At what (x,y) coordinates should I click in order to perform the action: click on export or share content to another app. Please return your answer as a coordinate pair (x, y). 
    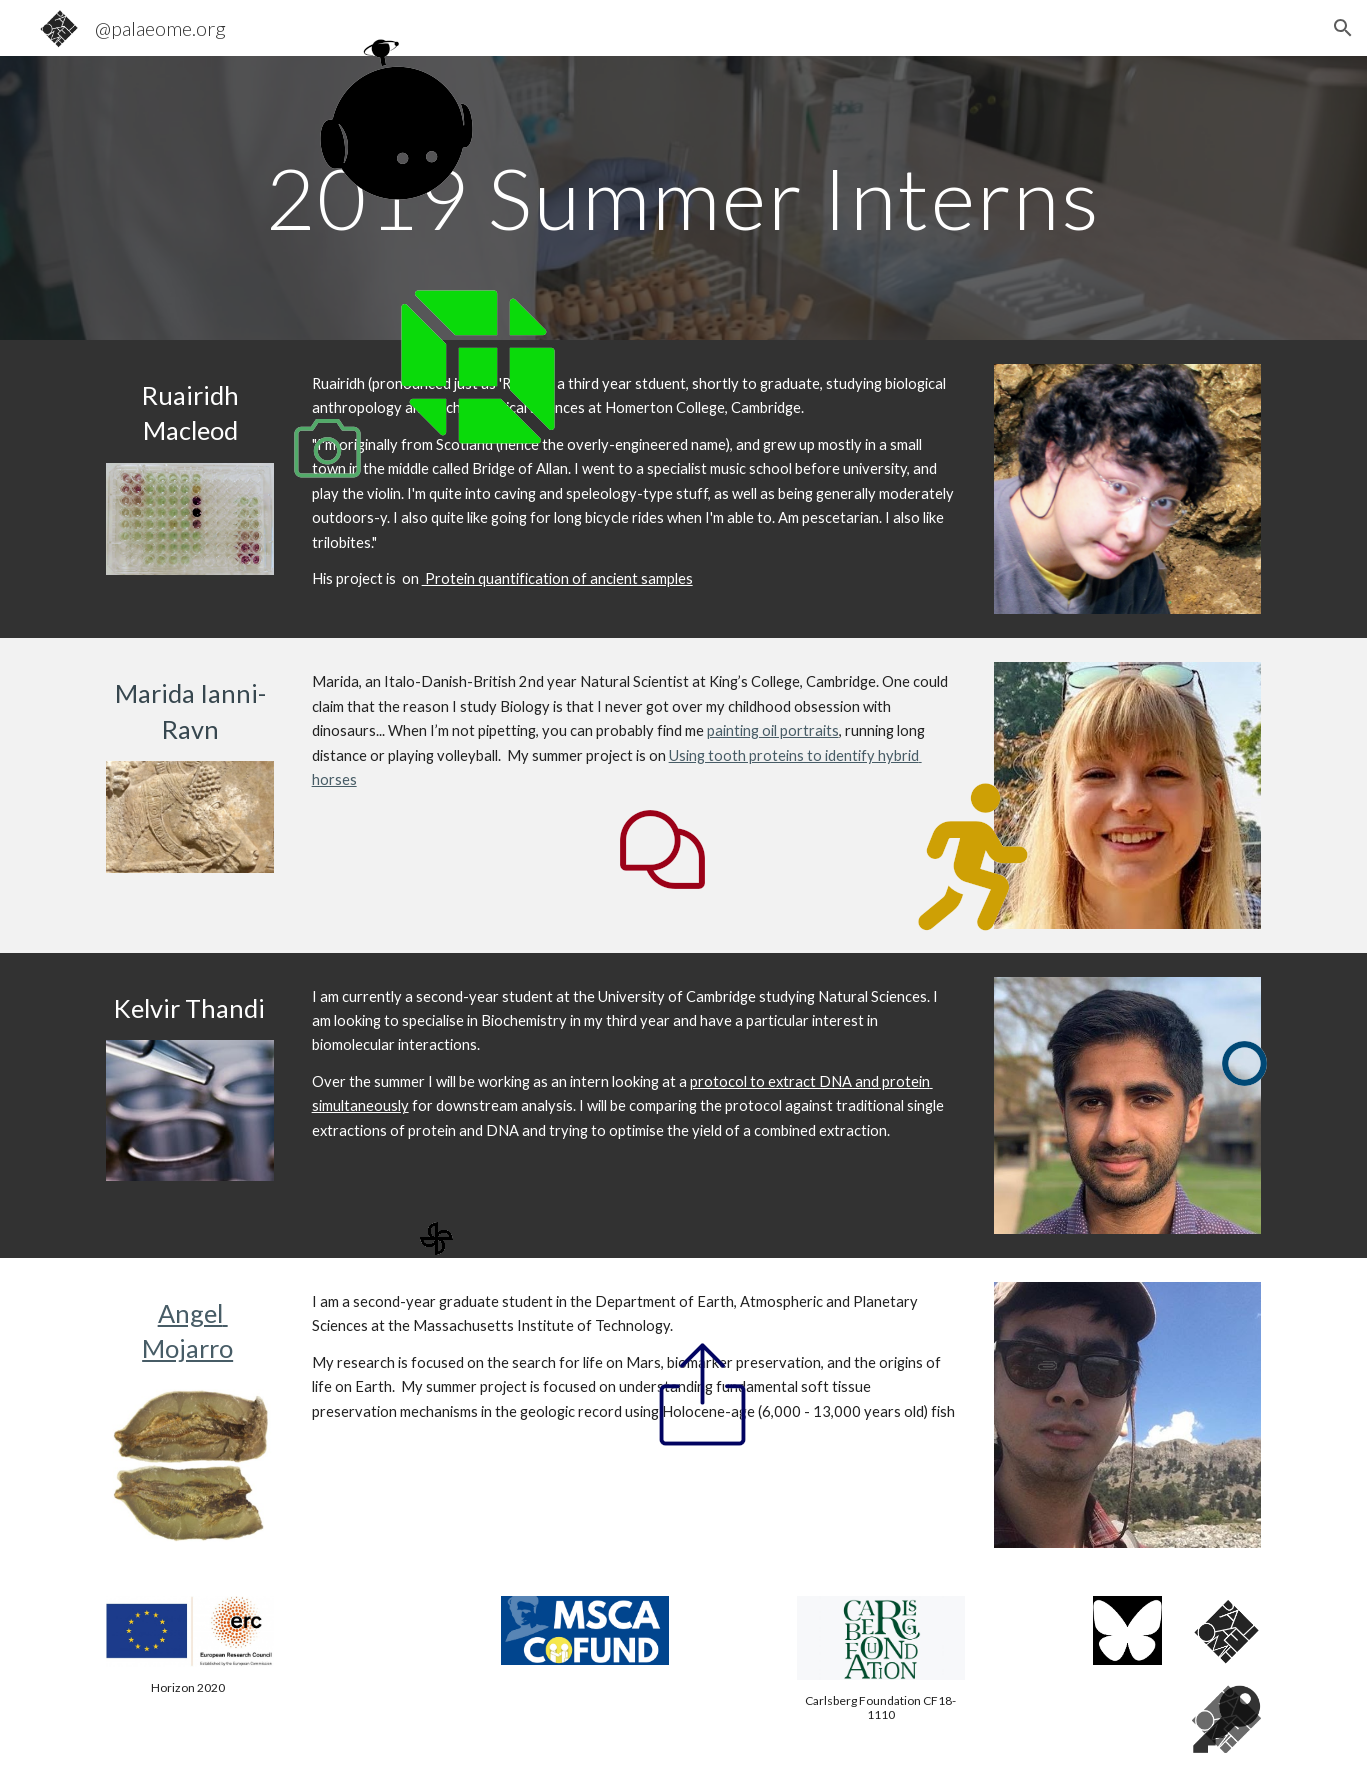
    Looking at the image, I should click on (702, 1398).